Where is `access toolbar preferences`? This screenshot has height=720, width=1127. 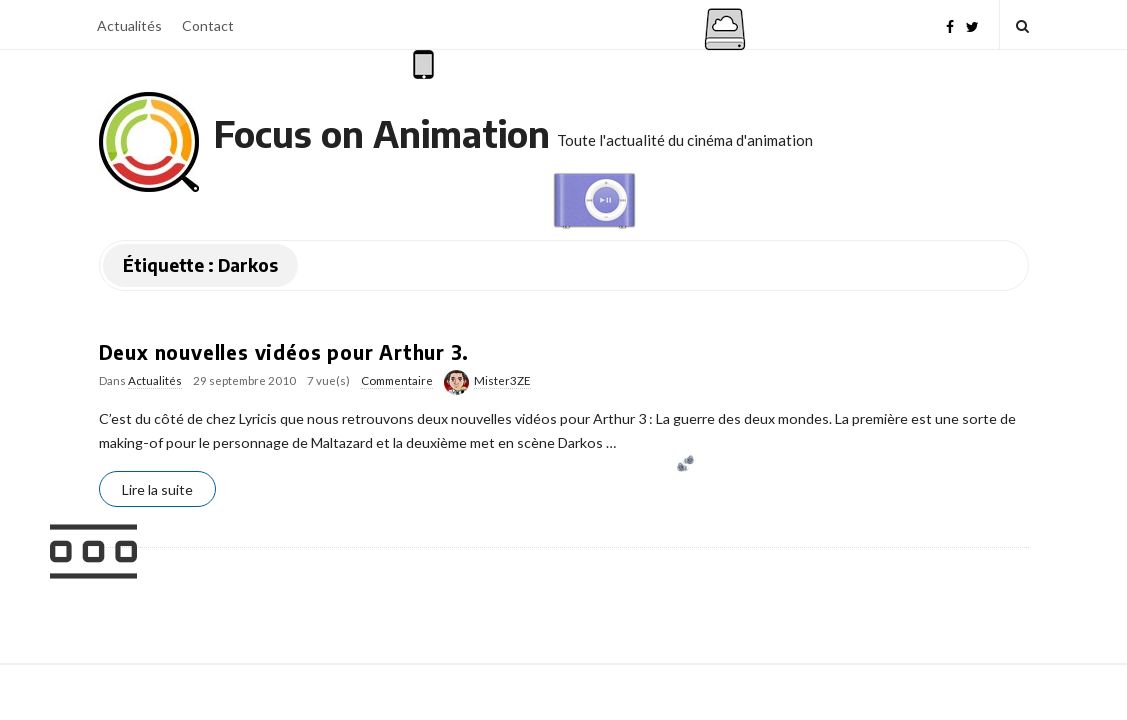 access toolbar preferences is located at coordinates (93, 551).